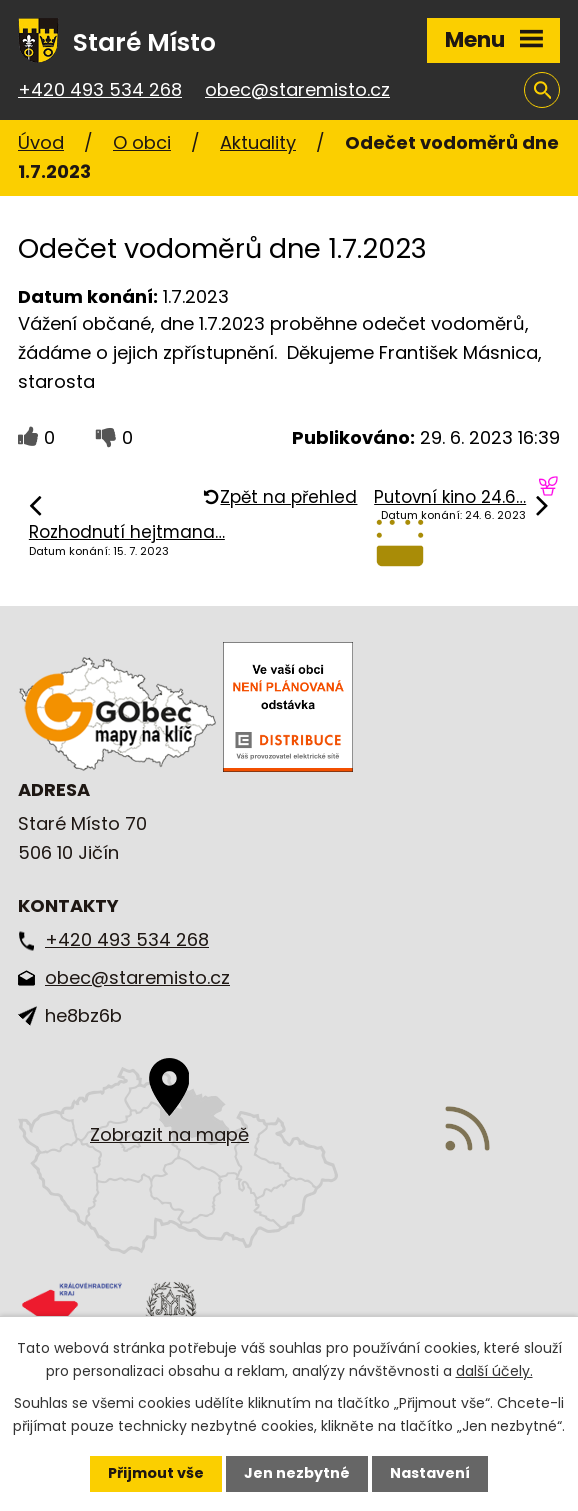 Image resolution: width=578 pixels, height=1511 pixels. Describe the element at coordinates (467, 1128) in the screenshot. I see `subscribe to RSS feed` at that location.